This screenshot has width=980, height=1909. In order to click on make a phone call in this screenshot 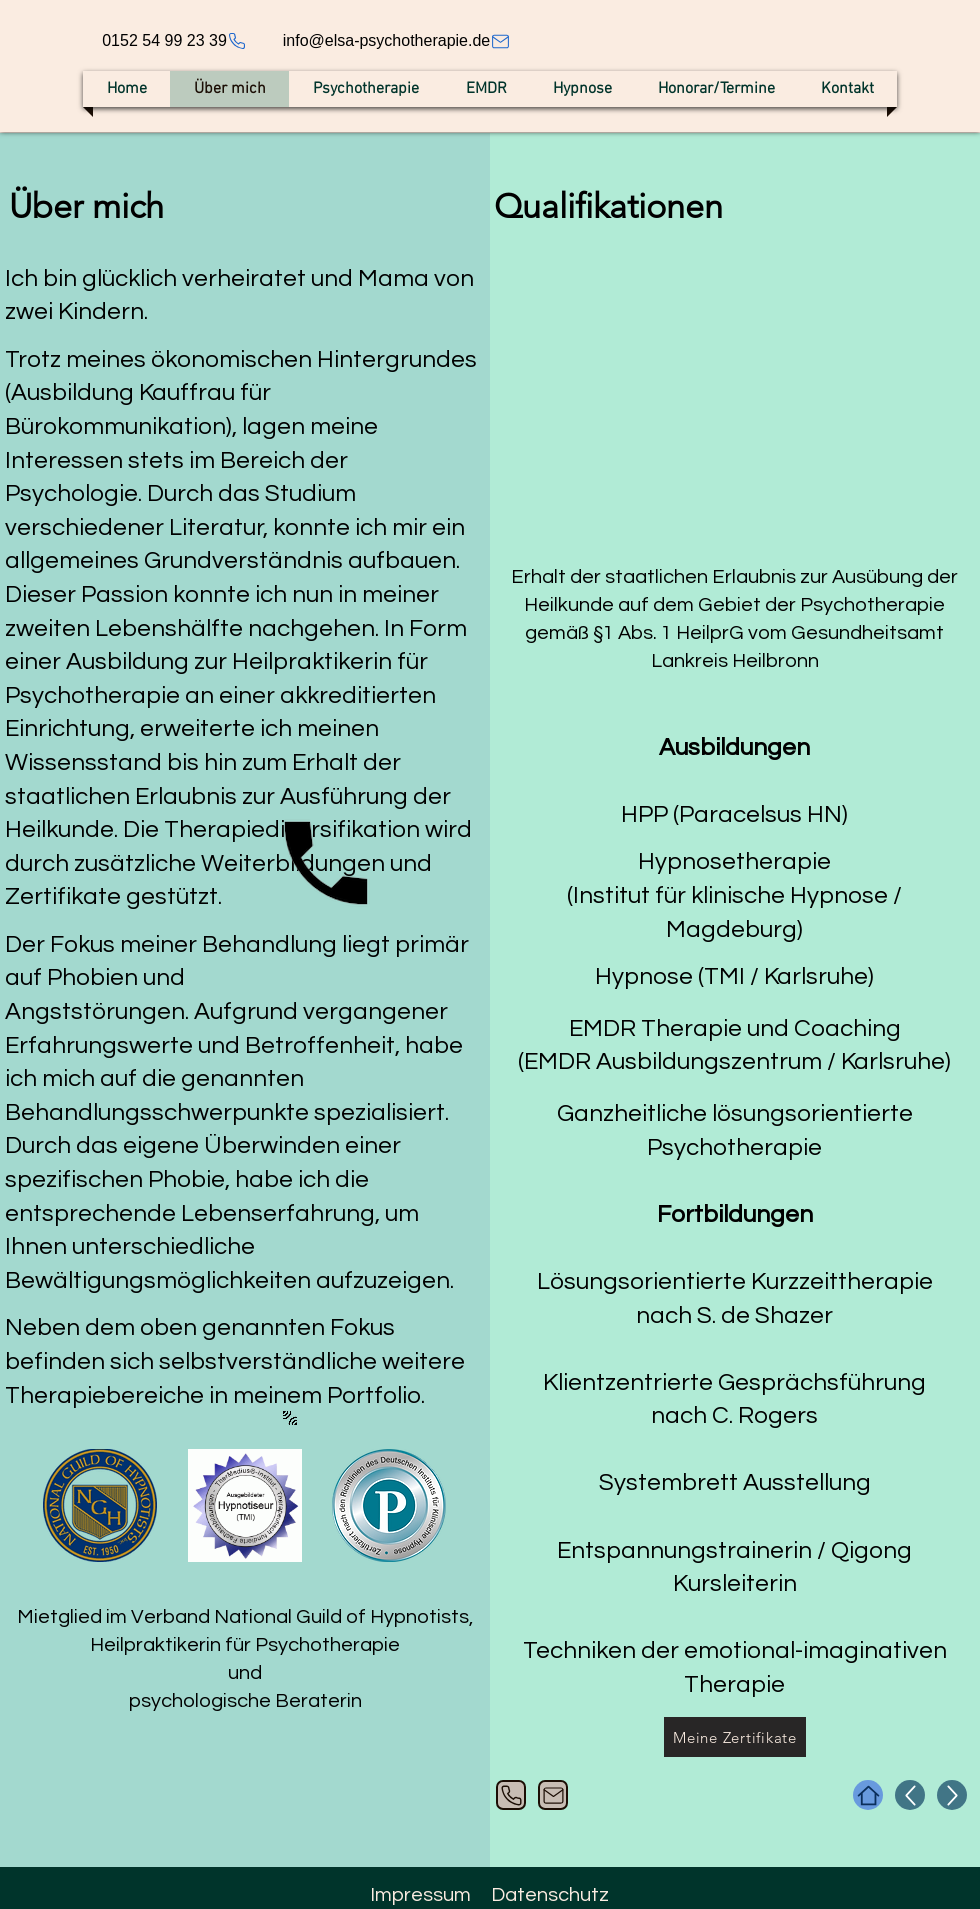, I will do `click(326, 863)`.